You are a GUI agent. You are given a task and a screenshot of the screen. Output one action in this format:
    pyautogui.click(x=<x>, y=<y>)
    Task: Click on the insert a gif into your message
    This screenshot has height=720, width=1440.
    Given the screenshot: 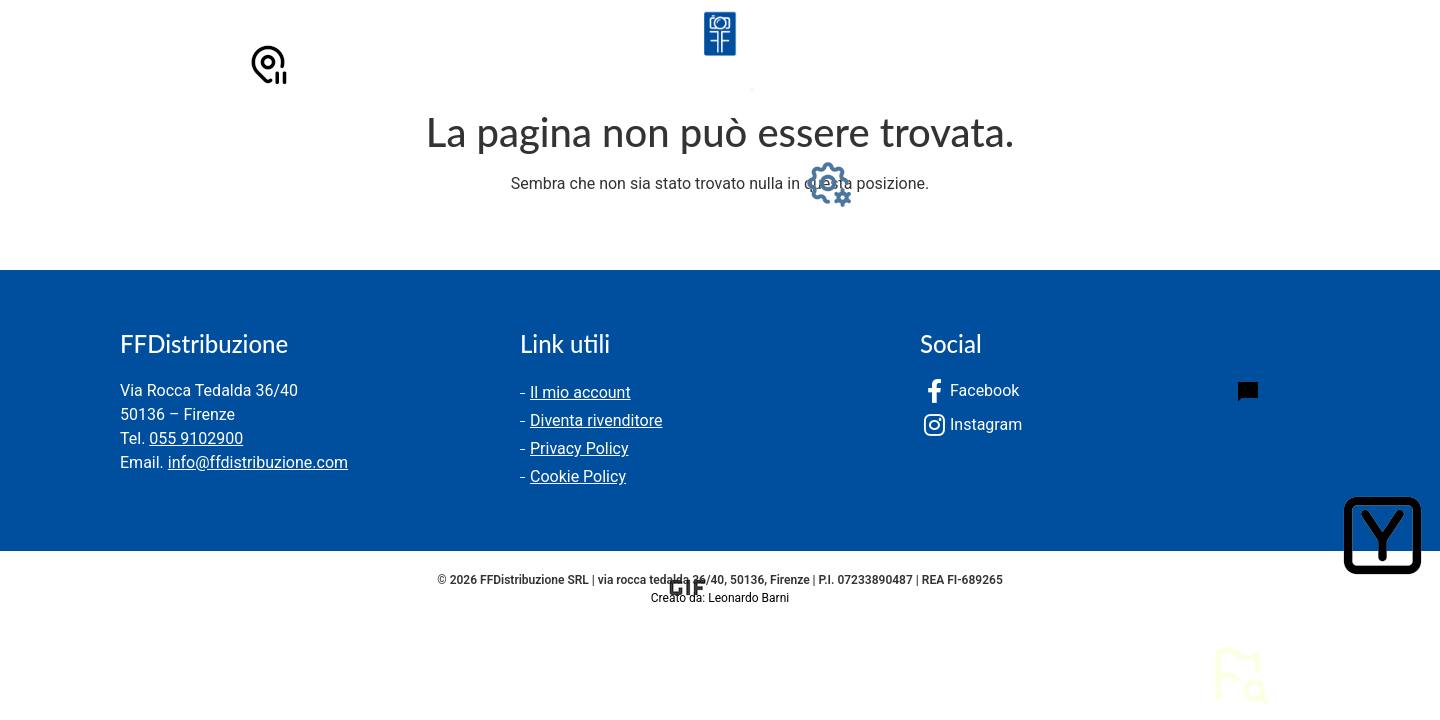 What is the action you would take?
    pyautogui.click(x=687, y=587)
    